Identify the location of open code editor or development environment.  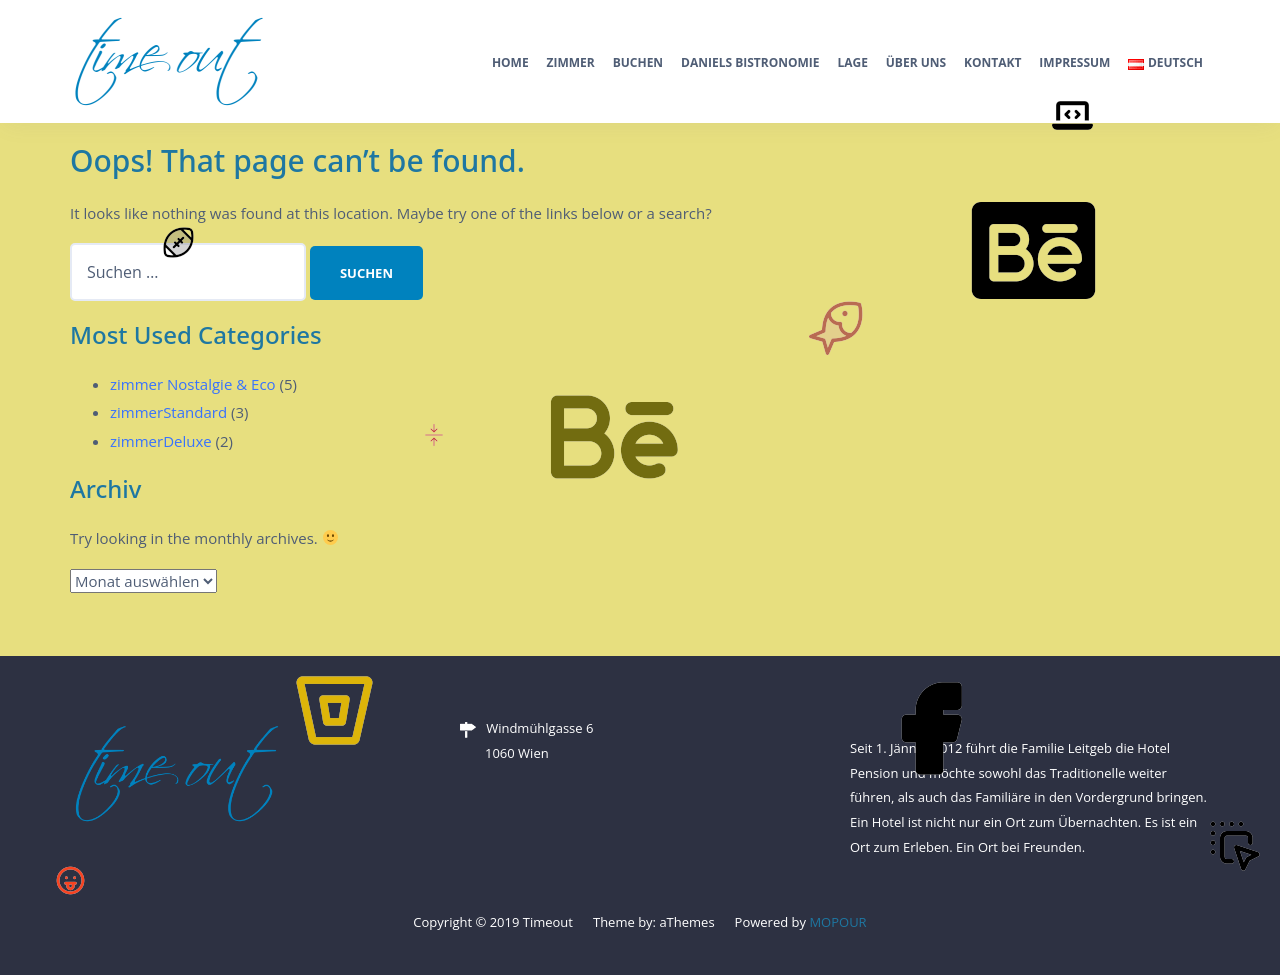
(1072, 115).